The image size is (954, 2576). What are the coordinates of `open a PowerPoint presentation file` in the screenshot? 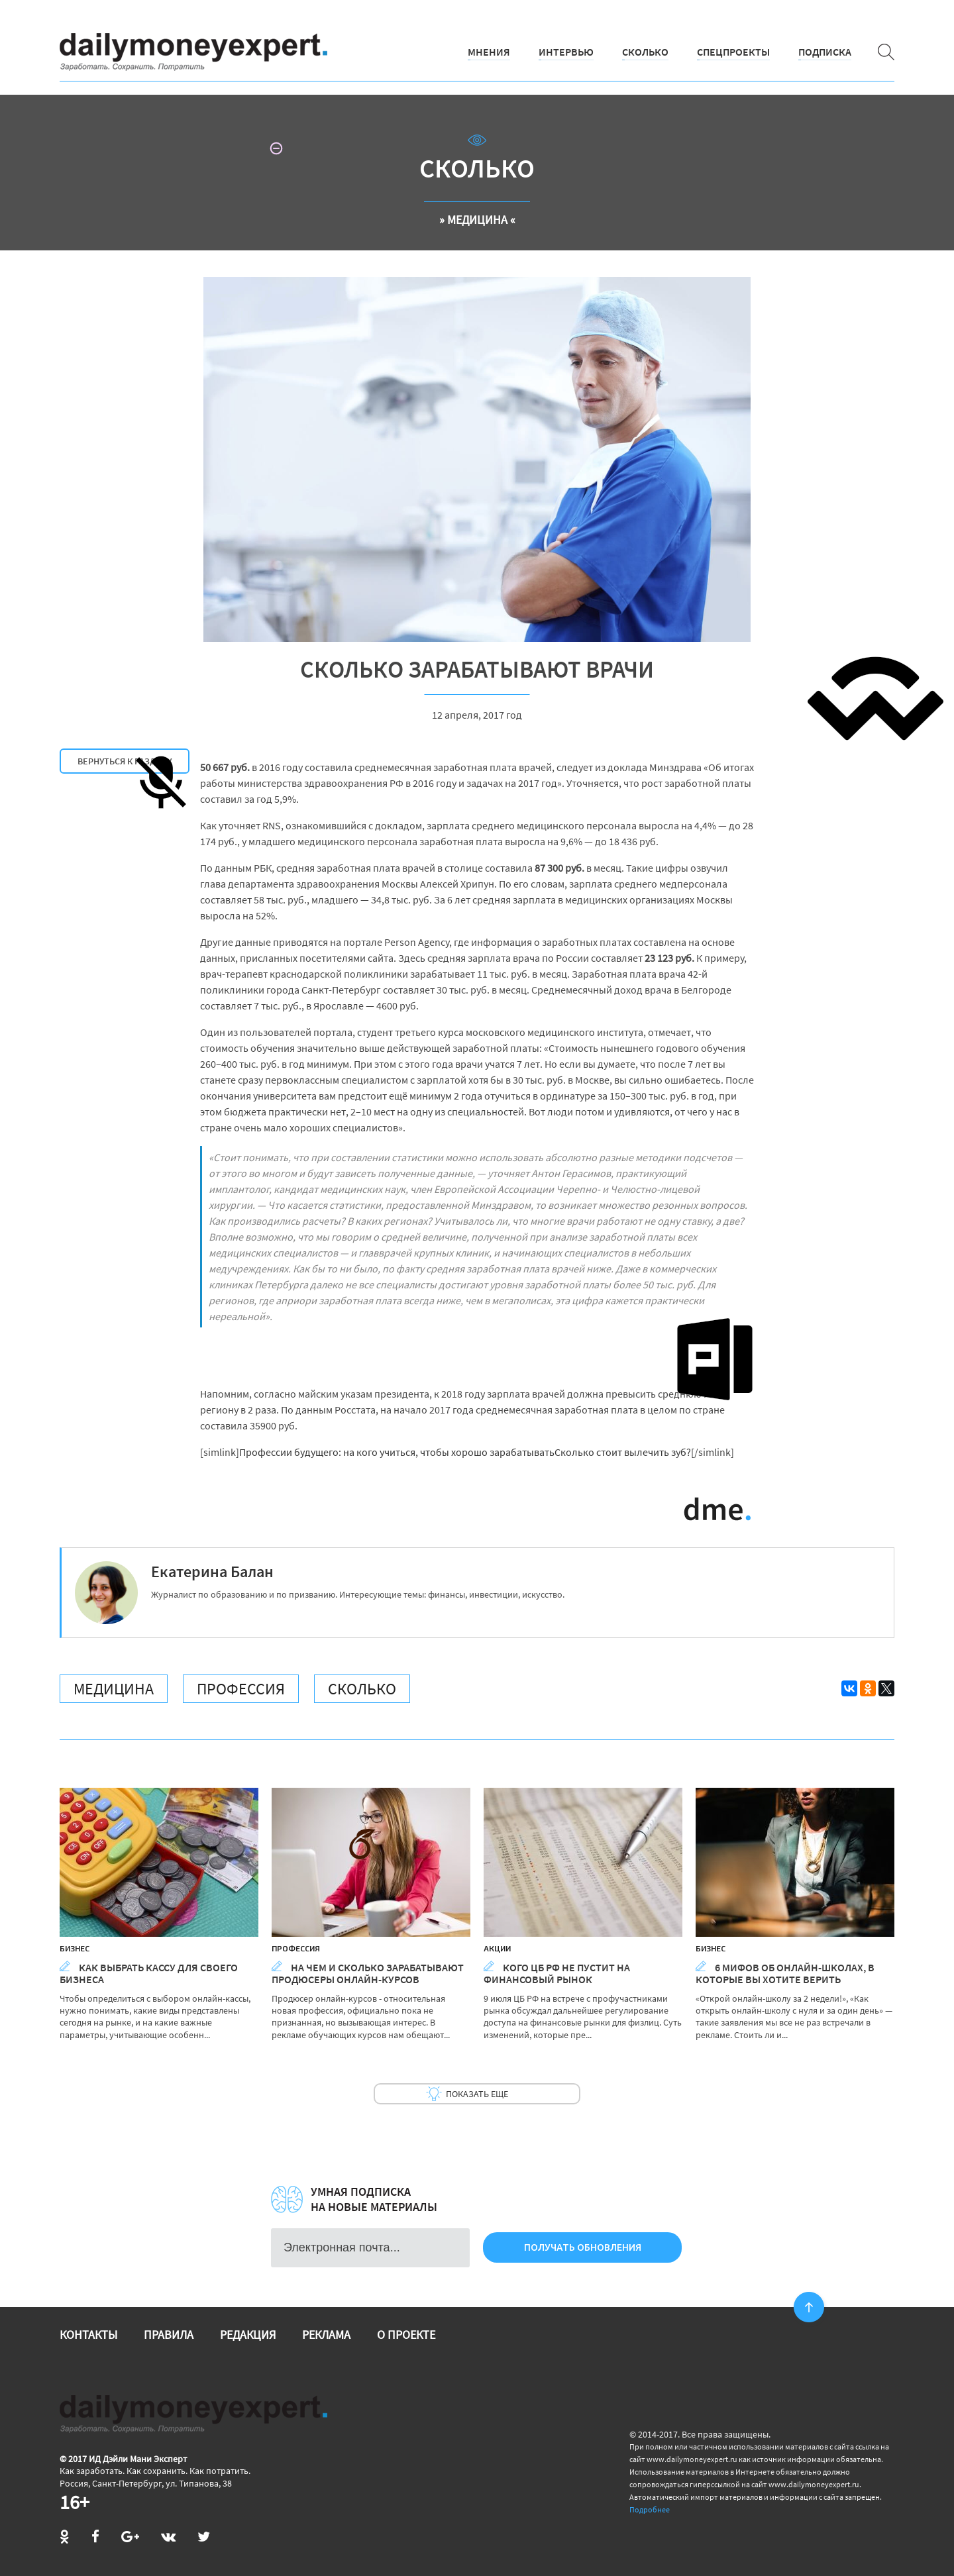 It's located at (715, 1359).